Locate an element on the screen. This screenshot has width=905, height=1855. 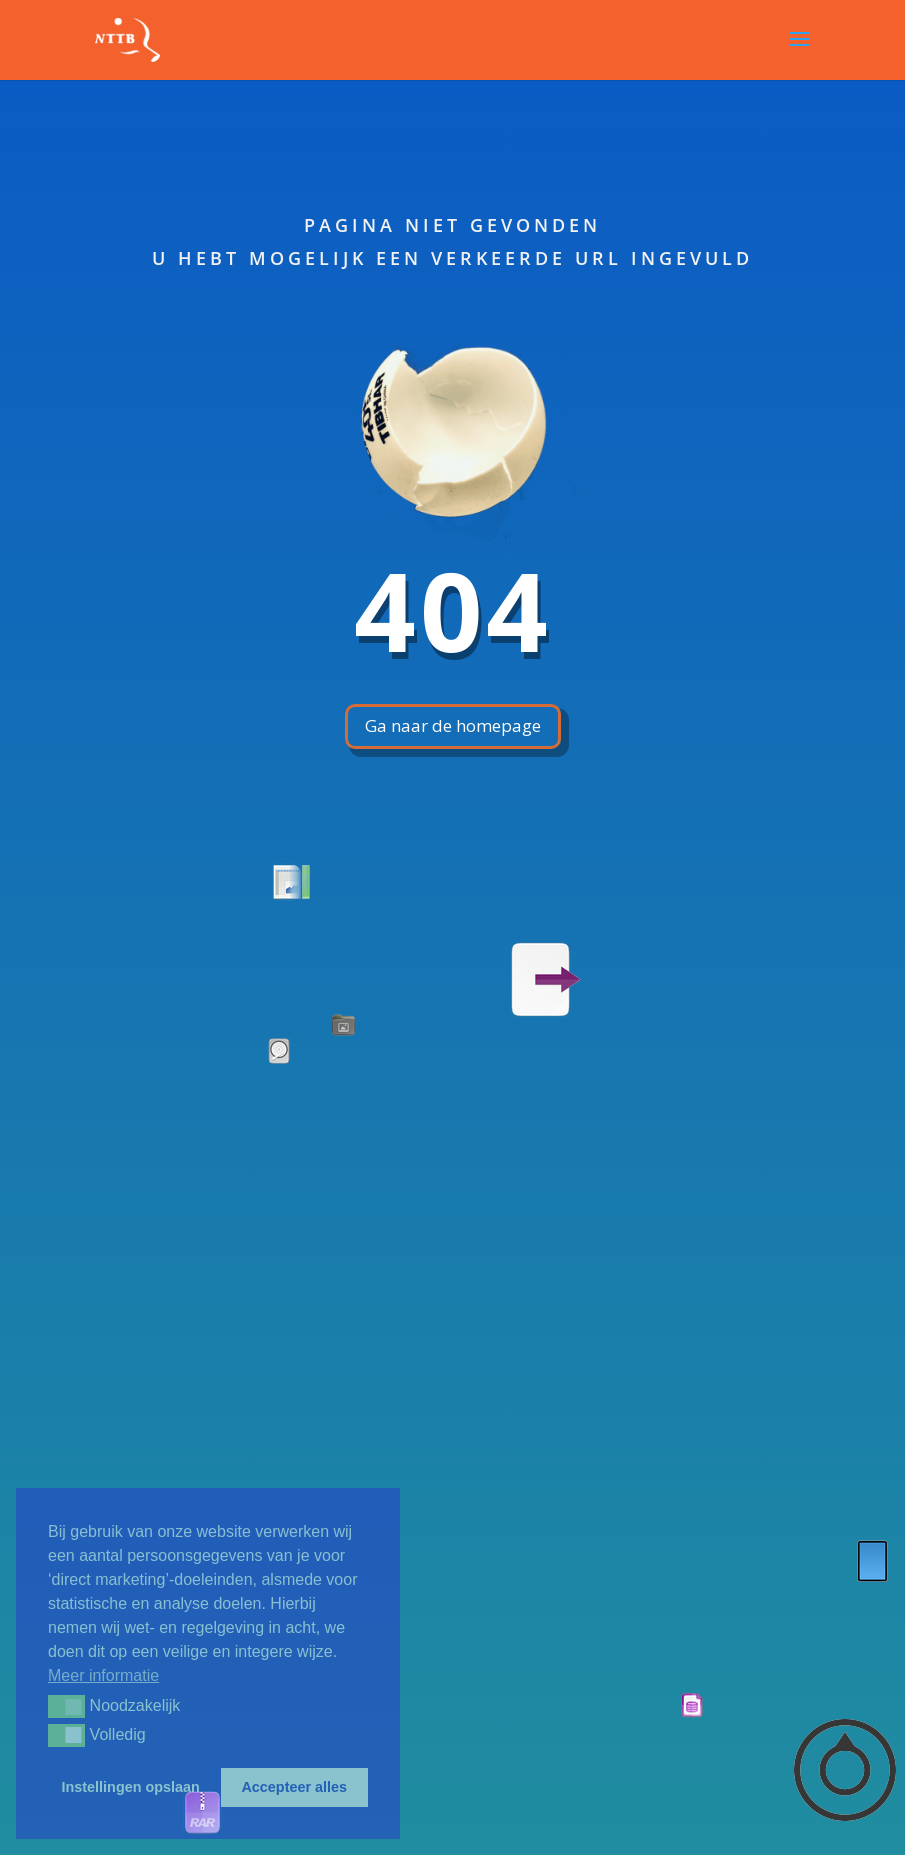
export document to another location is located at coordinates (540, 979).